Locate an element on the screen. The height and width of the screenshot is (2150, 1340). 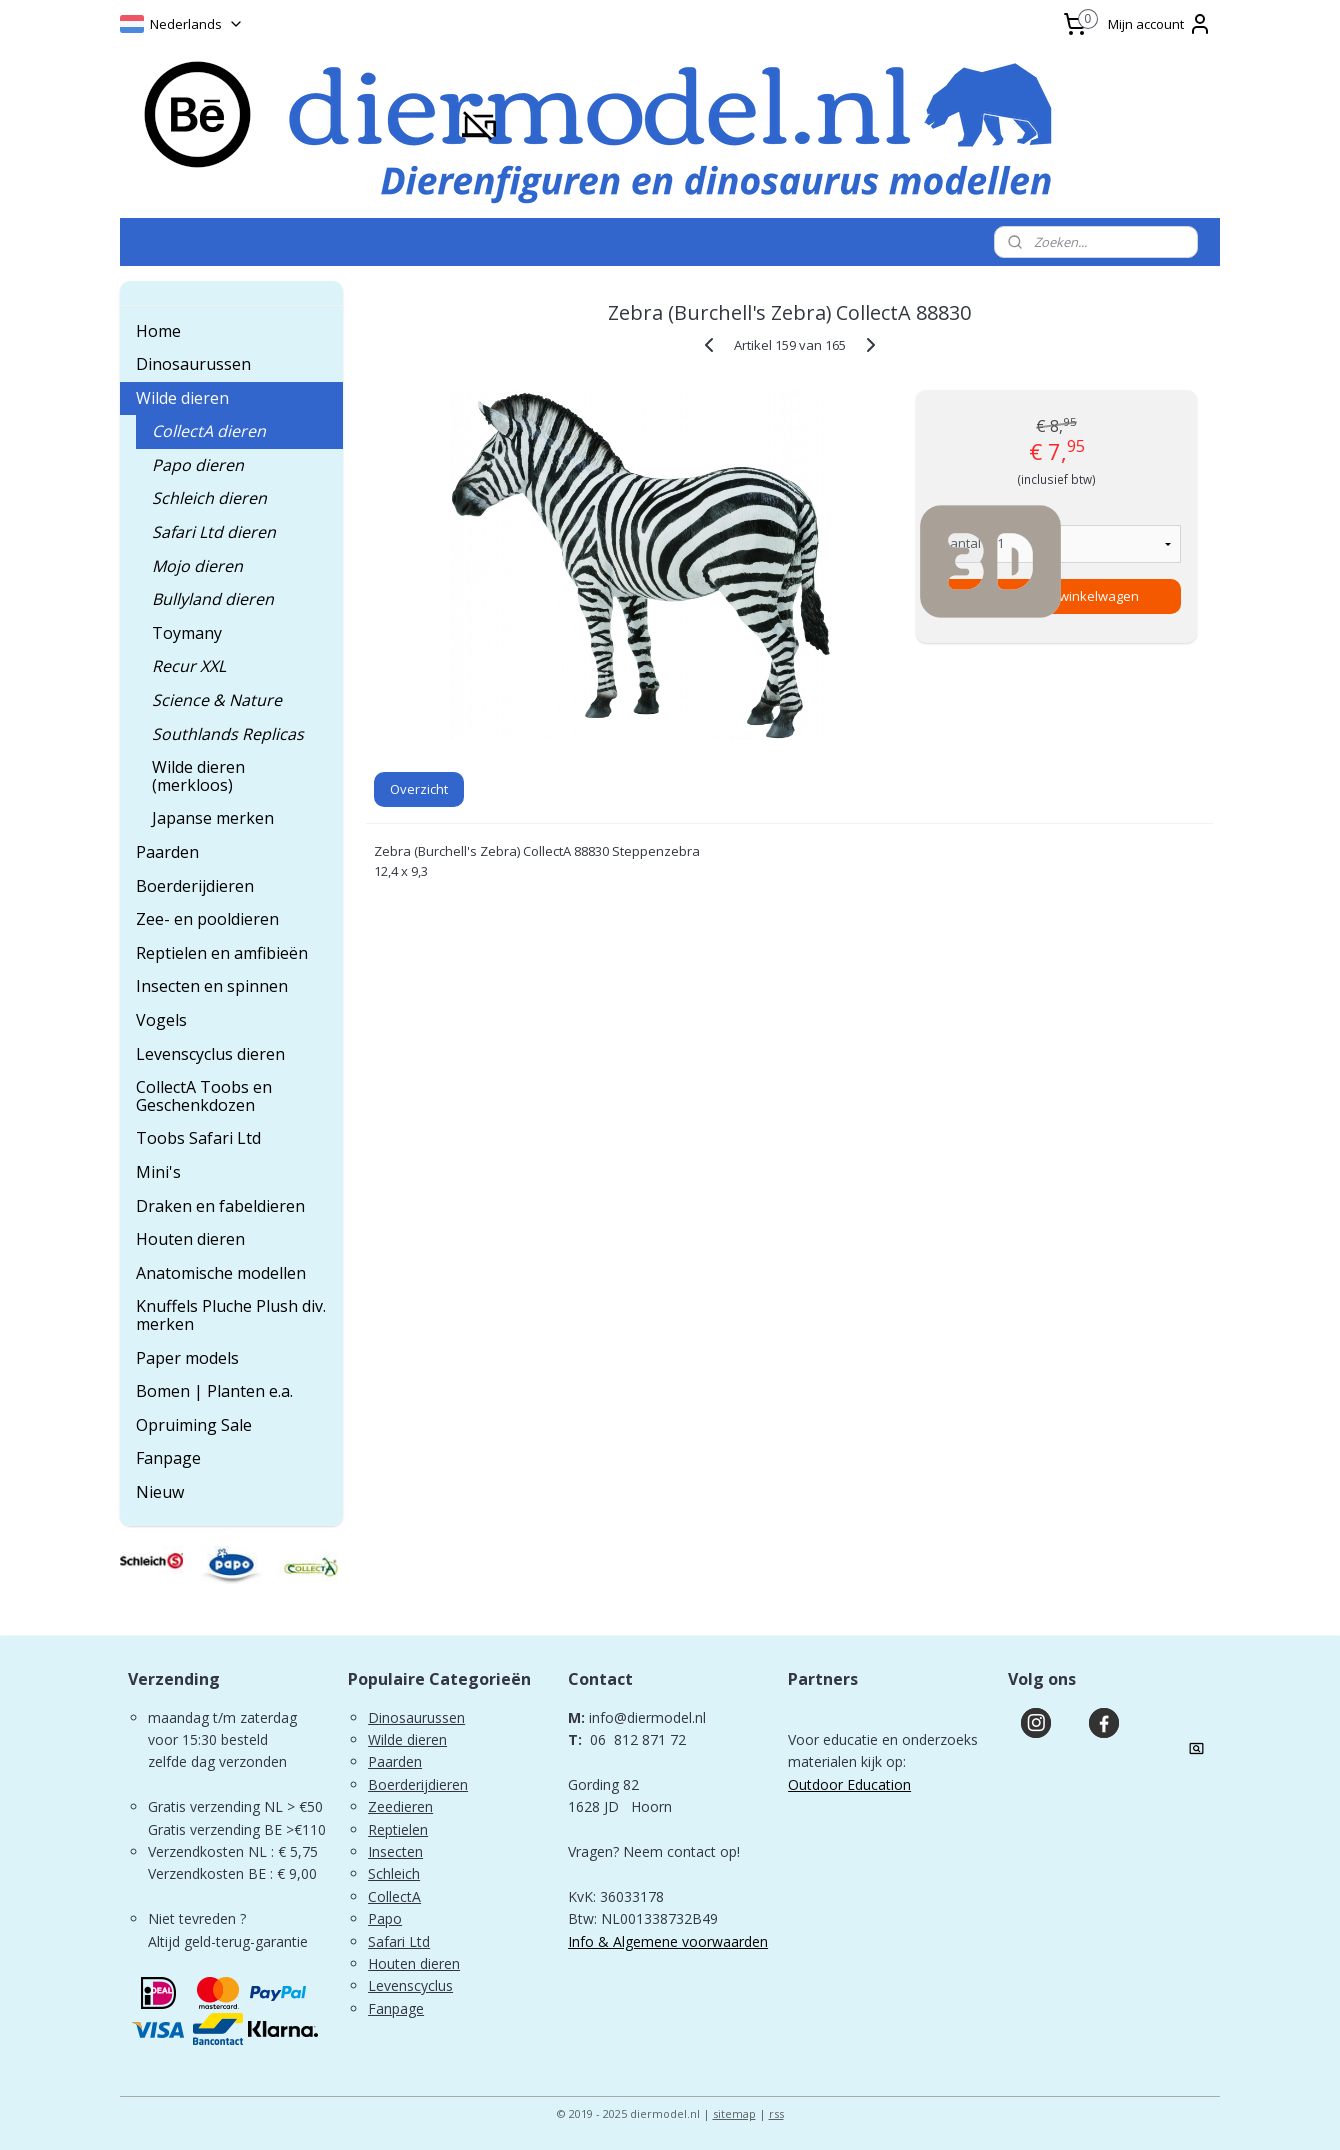
indicates 3D content or viewing mode is located at coordinates (990, 561).